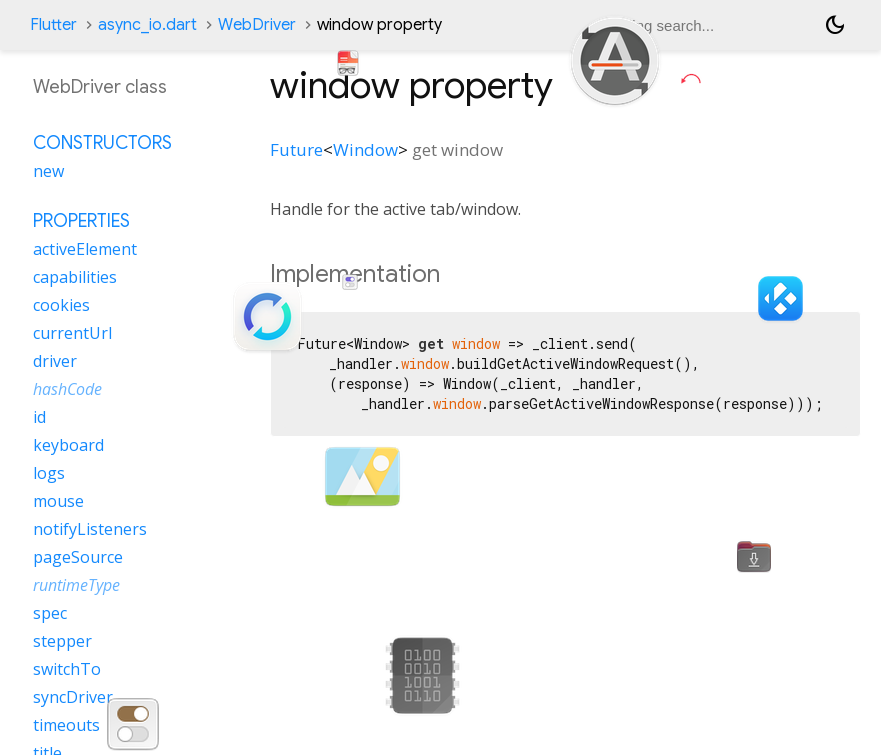 Image resolution: width=881 pixels, height=755 pixels. What do you see at coordinates (780, 298) in the screenshot?
I see `open kodi media center` at bounding box center [780, 298].